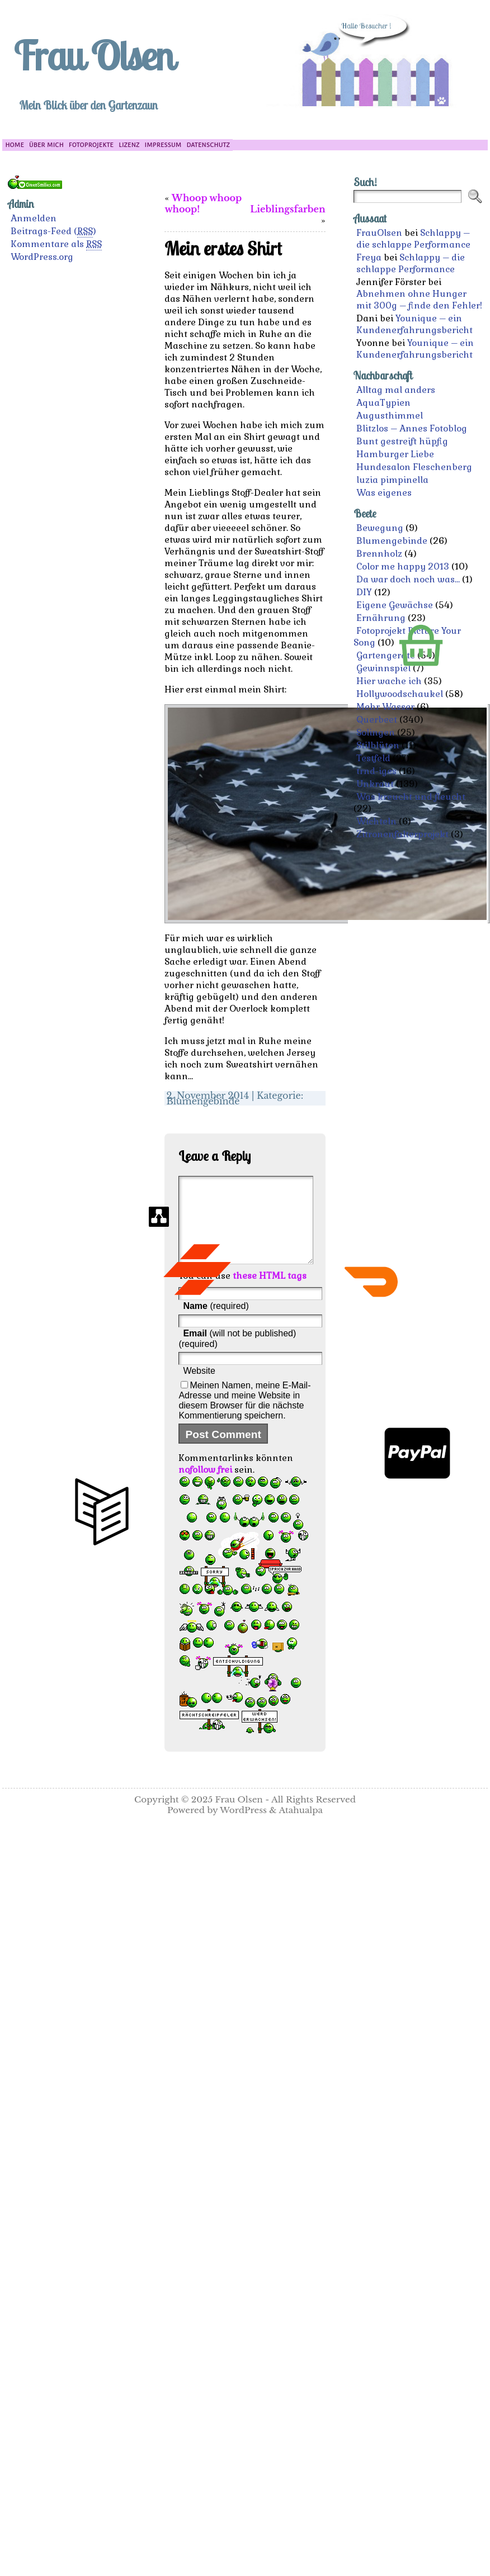  What do you see at coordinates (197, 1269) in the screenshot?
I see `stencil brand logo` at bounding box center [197, 1269].